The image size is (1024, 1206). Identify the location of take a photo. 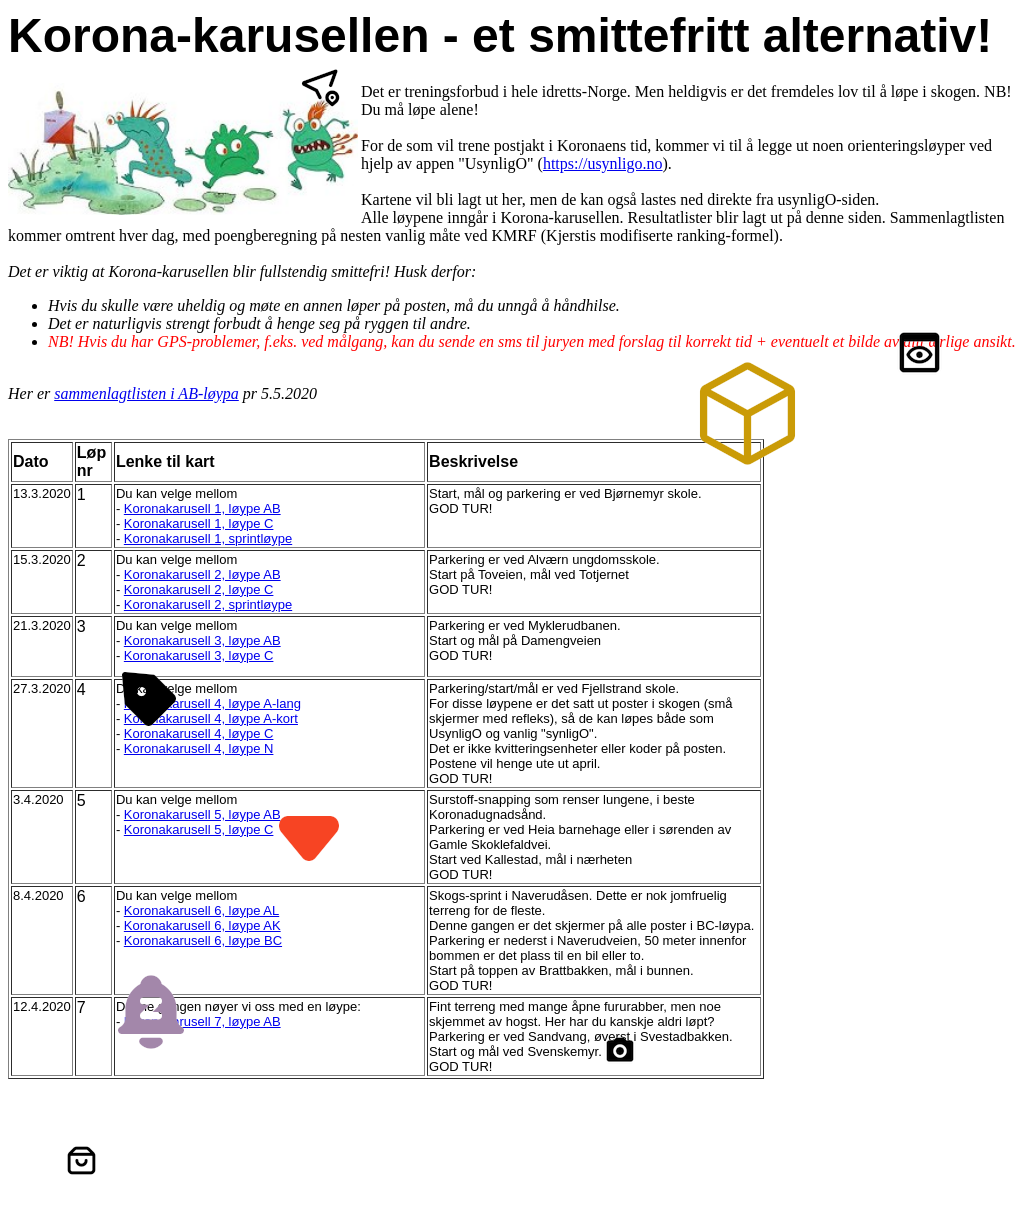
(620, 1051).